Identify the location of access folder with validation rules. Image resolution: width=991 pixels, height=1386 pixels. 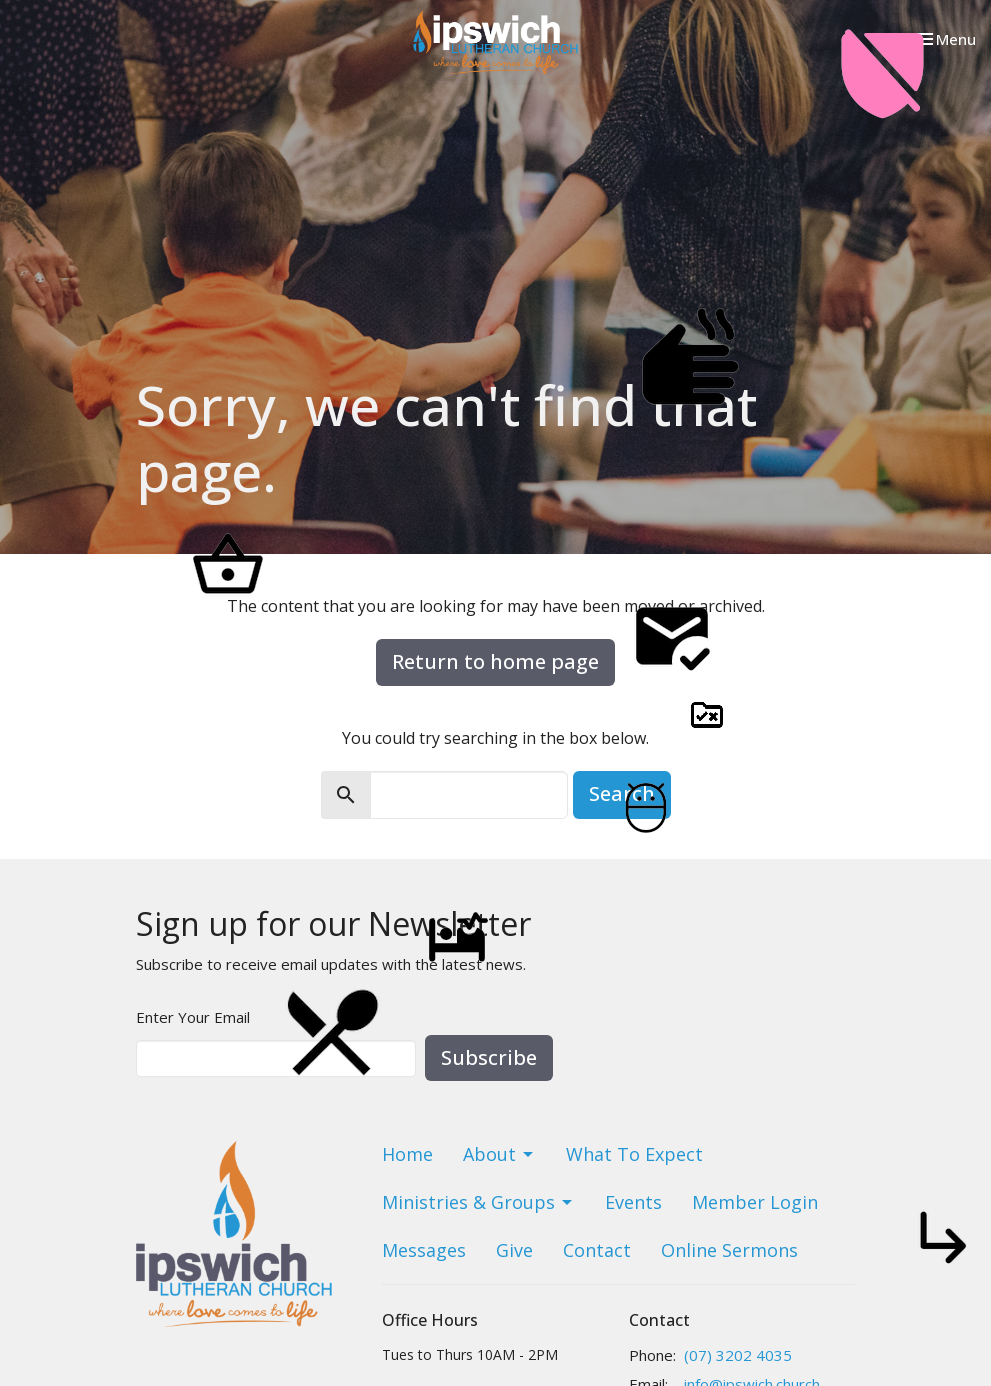
(707, 715).